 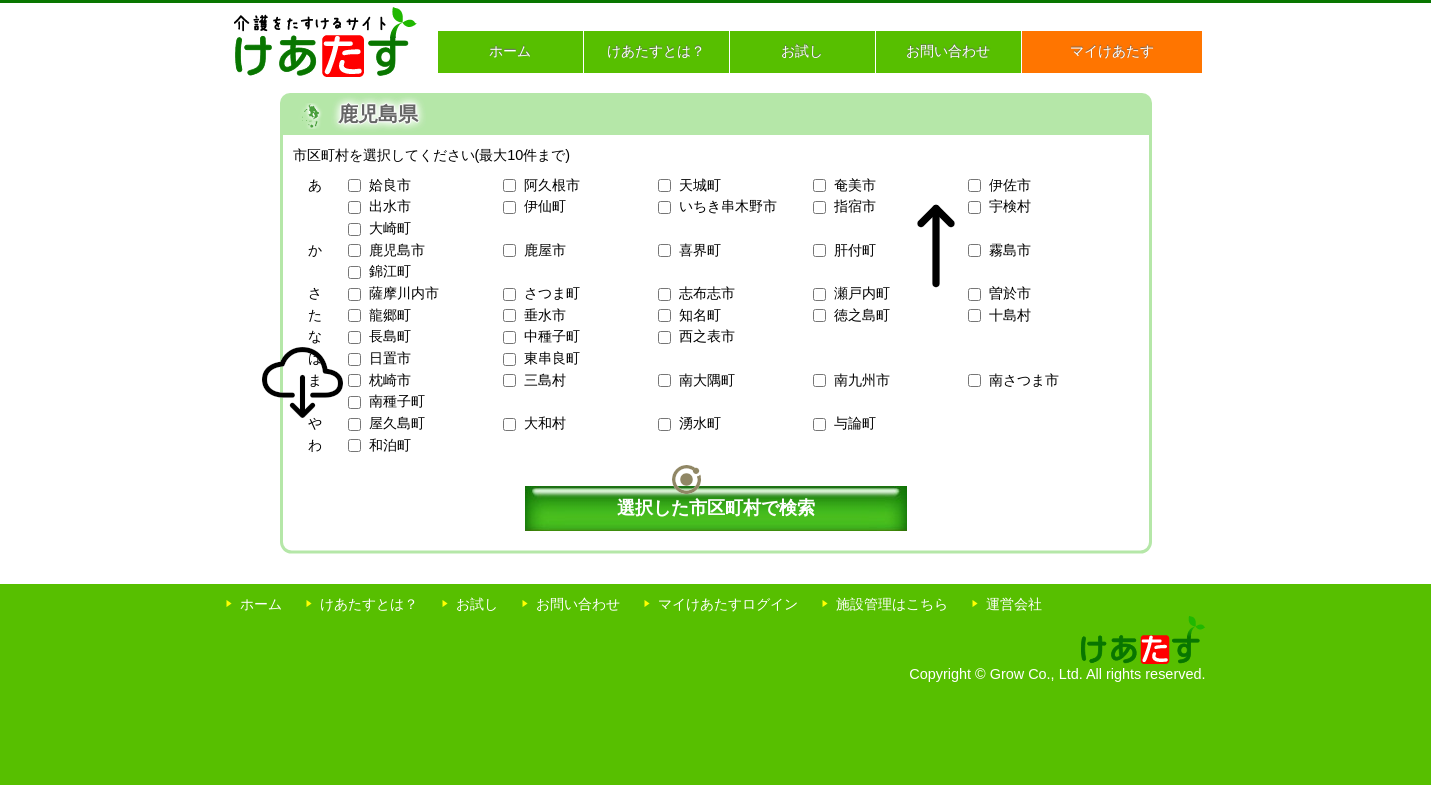 What do you see at coordinates (686, 479) in the screenshot?
I see `ionic framework logo` at bounding box center [686, 479].